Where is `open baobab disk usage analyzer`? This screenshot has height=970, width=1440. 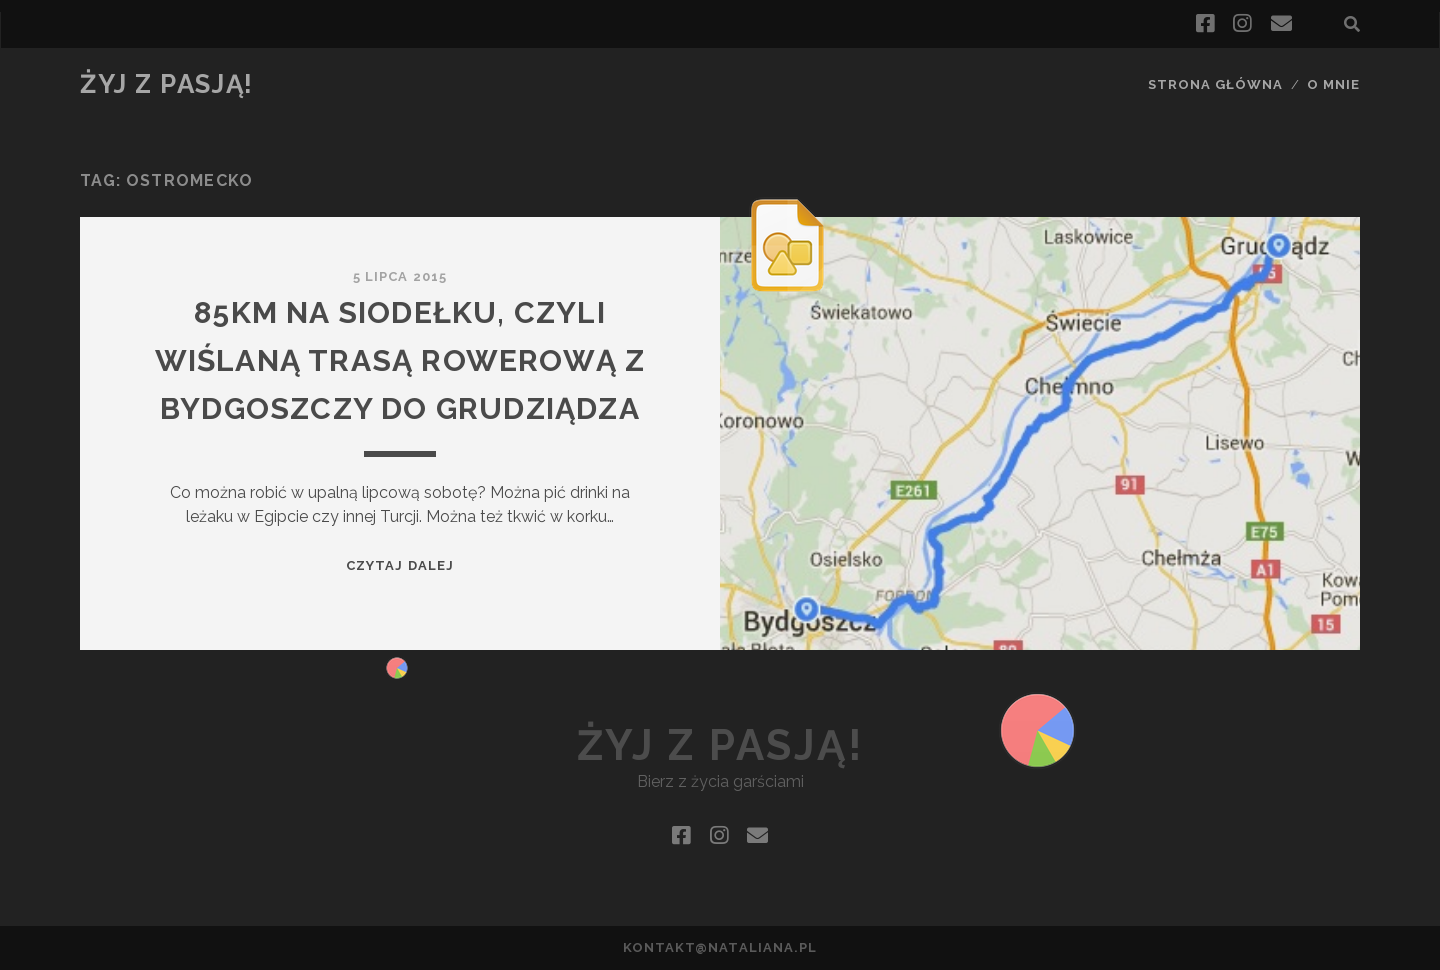
open baobab disk usage analyzer is located at coordinates (397, 668).